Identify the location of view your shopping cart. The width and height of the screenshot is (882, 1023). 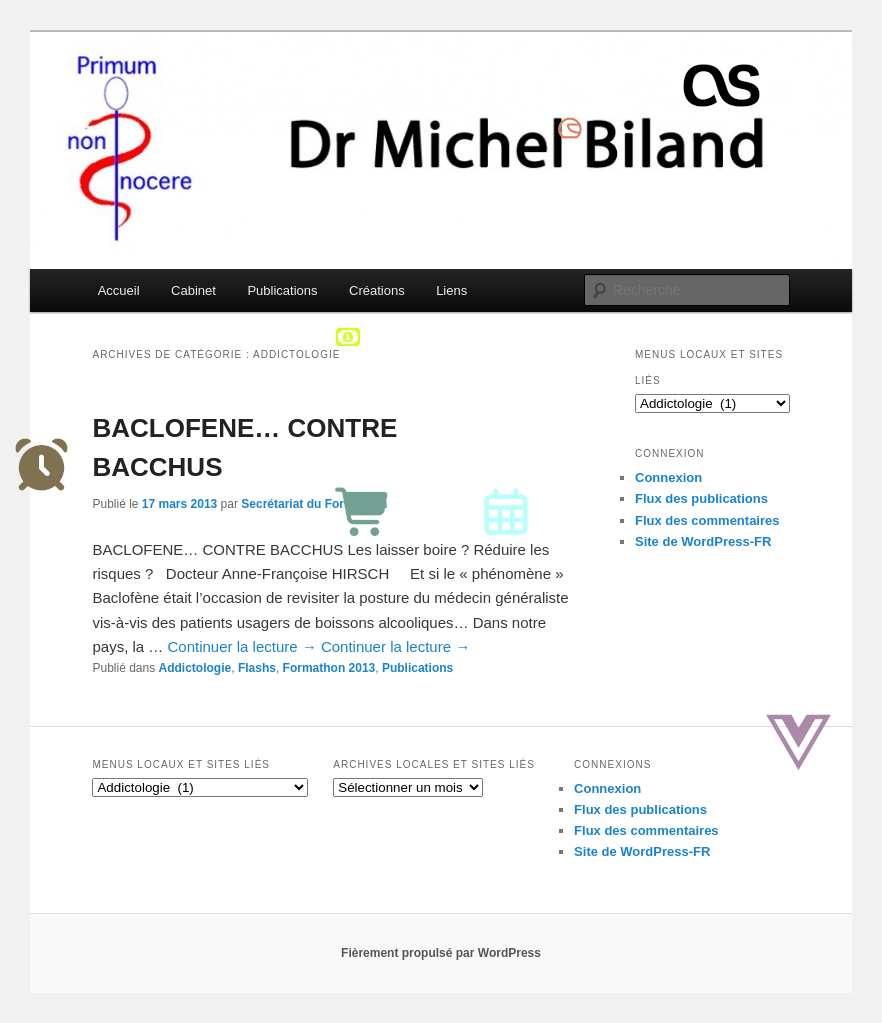
(364, 512).